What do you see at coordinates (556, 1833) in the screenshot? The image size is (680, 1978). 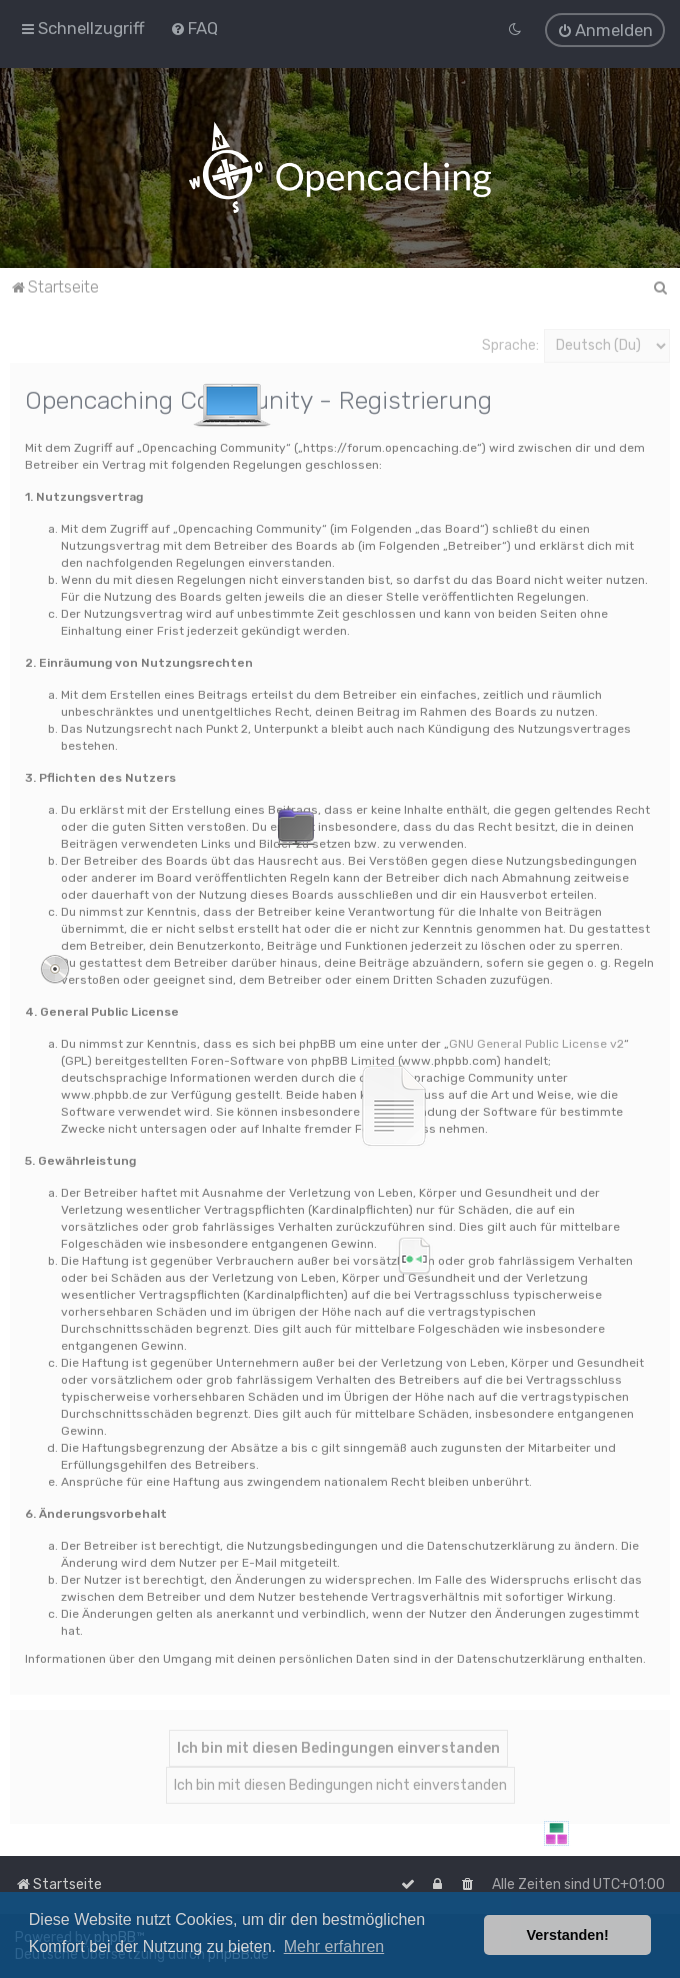 I see `select all items in the current view` at bounding box center [556, 1833].